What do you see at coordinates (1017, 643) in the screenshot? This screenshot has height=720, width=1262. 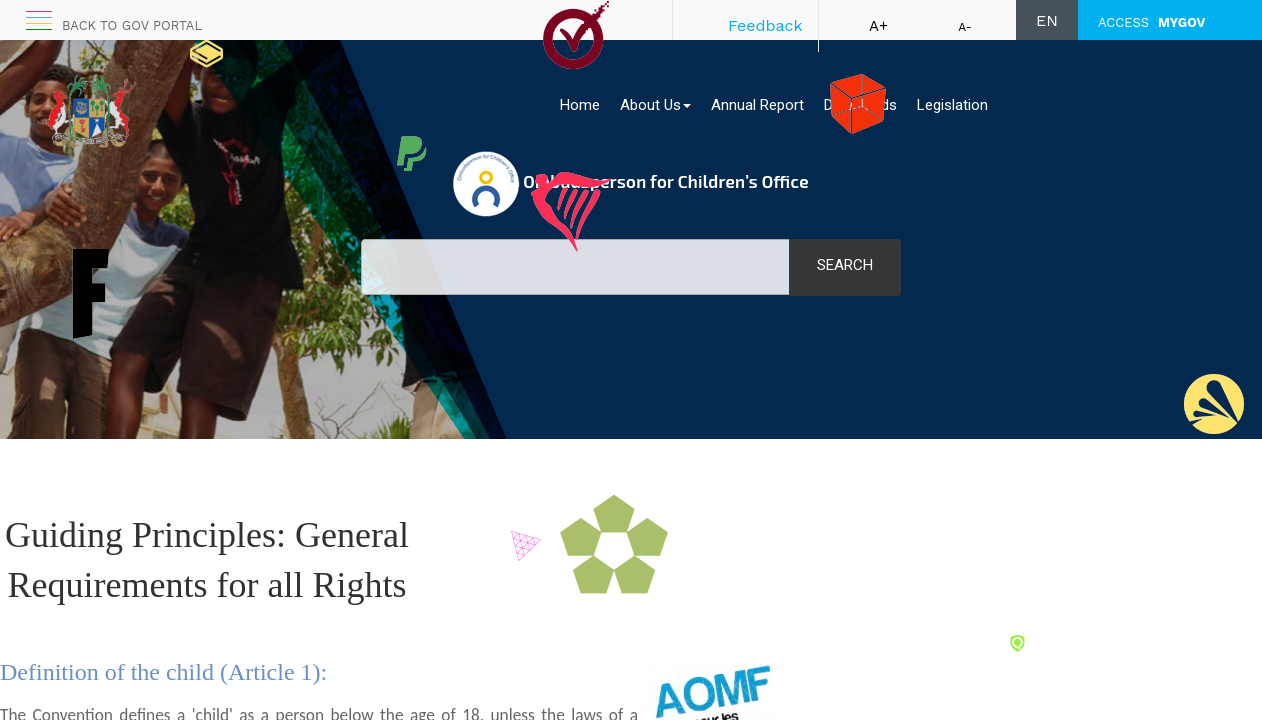 I see `Qualys security platform logo` at bounding box center [1017, 643].